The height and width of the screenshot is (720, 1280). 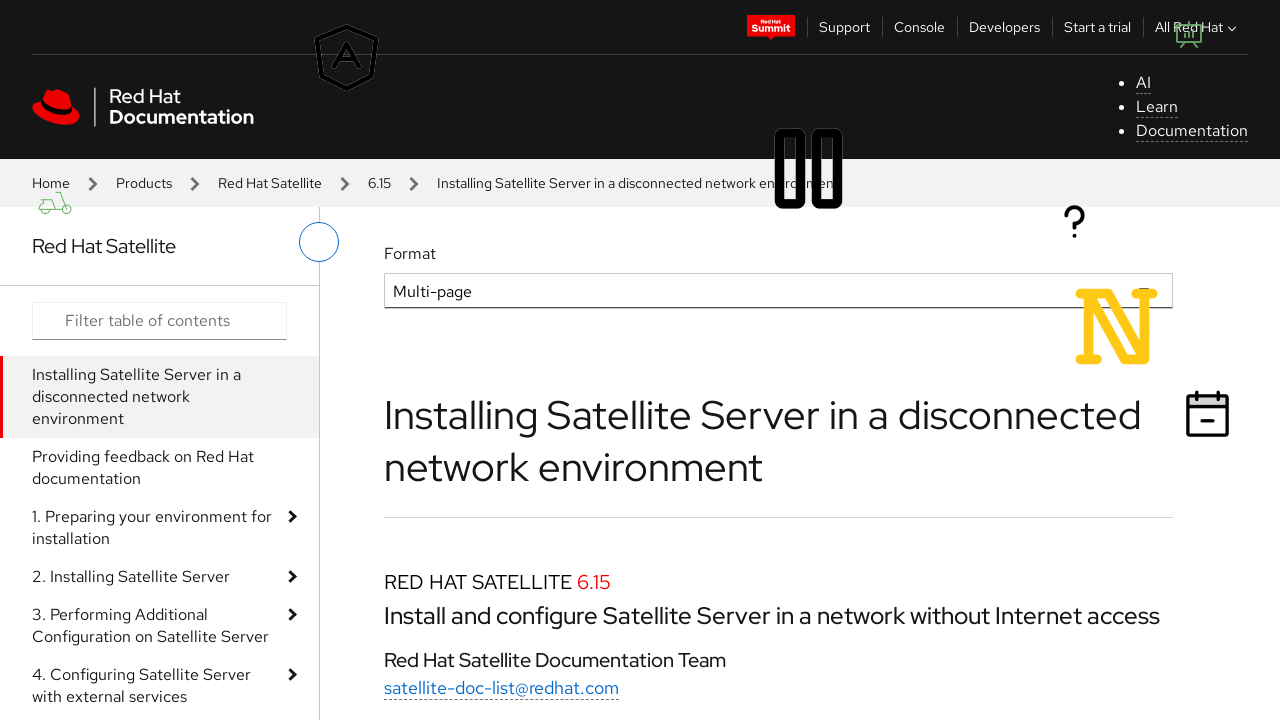 I want to click on access help or support, so click(x=1074, y=221).